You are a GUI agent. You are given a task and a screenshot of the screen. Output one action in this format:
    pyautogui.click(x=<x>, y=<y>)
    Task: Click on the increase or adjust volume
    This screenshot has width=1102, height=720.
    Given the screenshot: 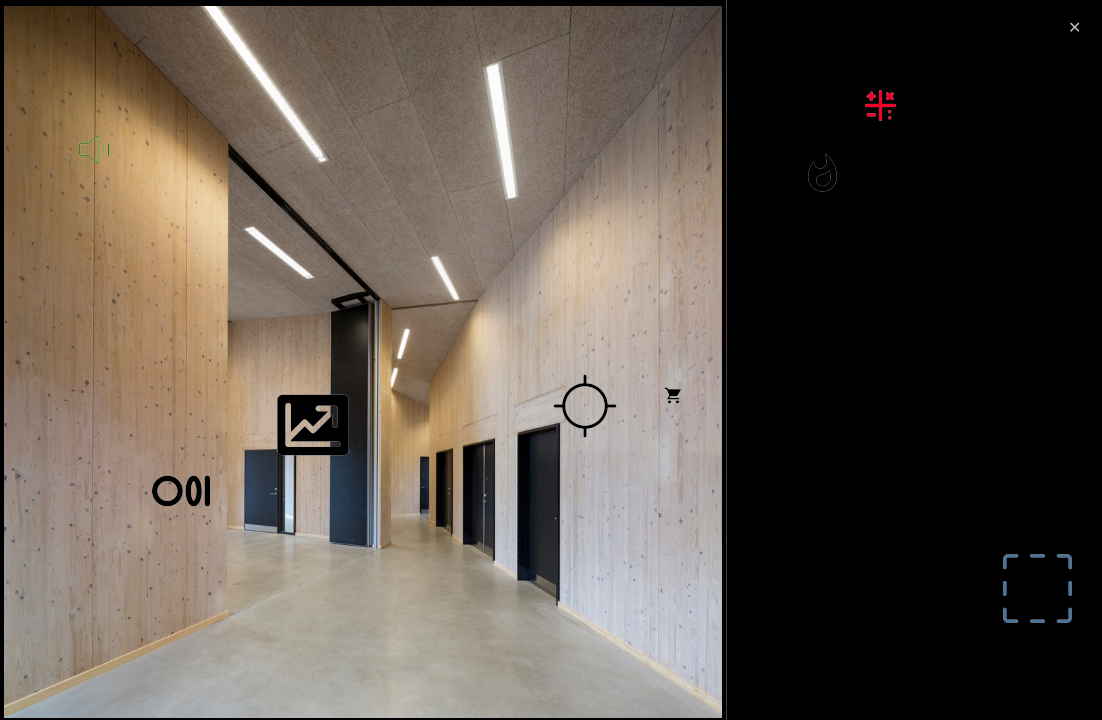 What is the action you would take?
    pyautogui.click(x=93, y=149)
    